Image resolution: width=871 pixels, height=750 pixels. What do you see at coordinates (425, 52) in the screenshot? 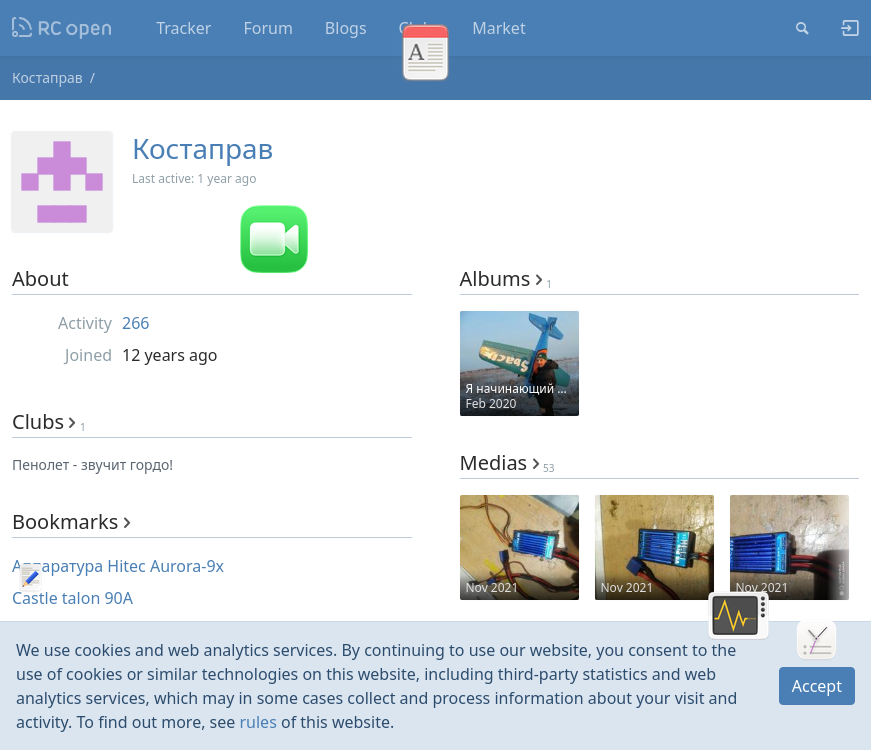
I see `open the books or e-reader app` at bounding box center [425, 52].